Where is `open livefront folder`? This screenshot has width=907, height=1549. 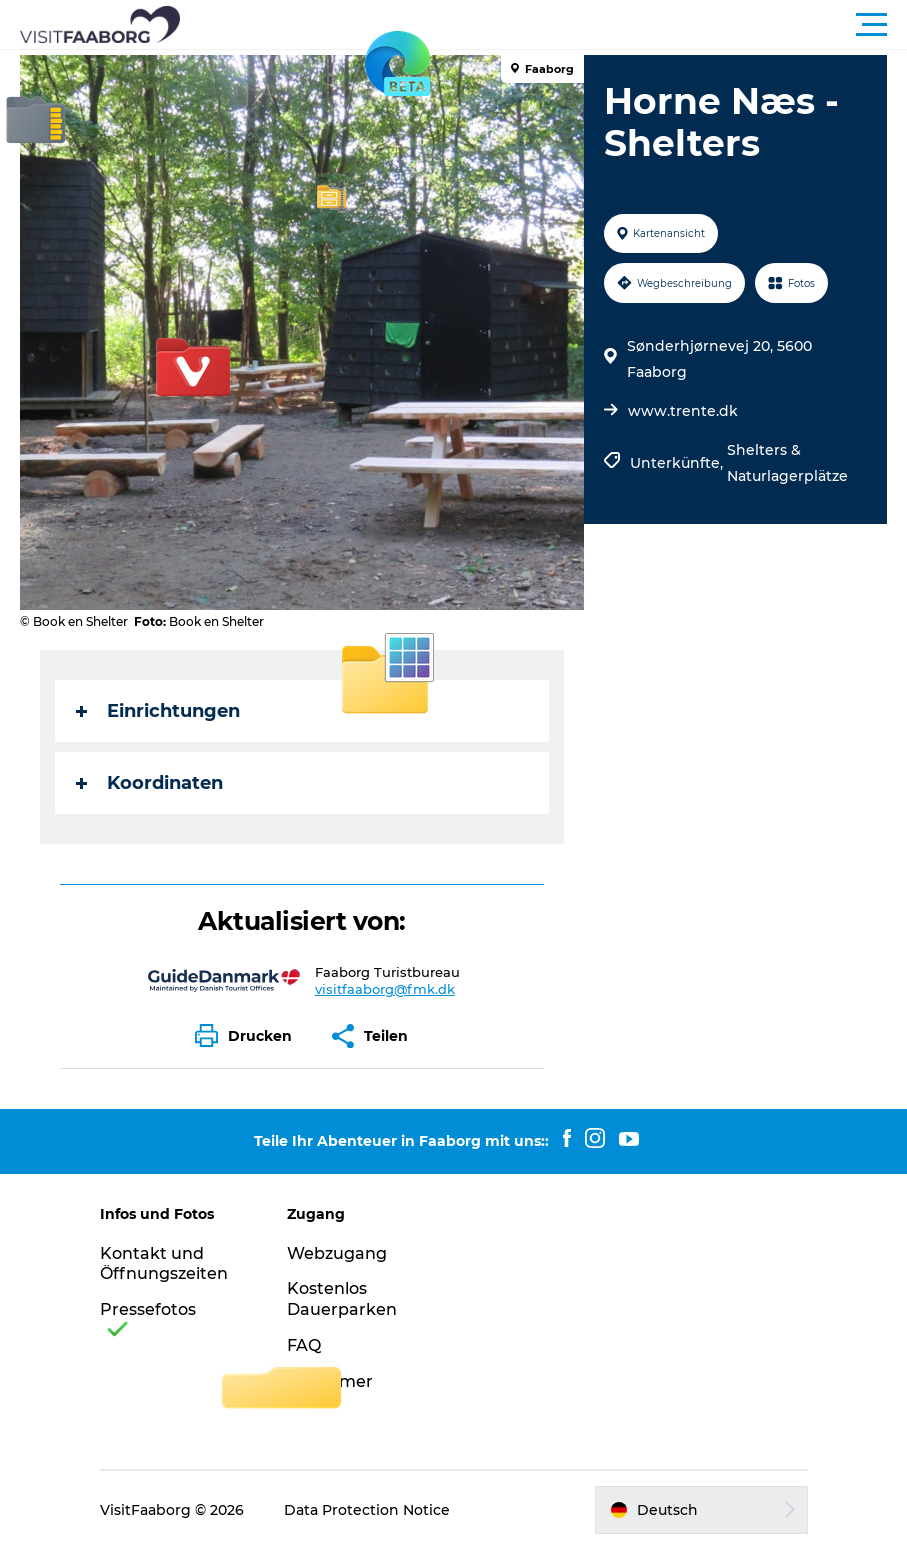 open livefront folder is located at coordinates (281, 1367).